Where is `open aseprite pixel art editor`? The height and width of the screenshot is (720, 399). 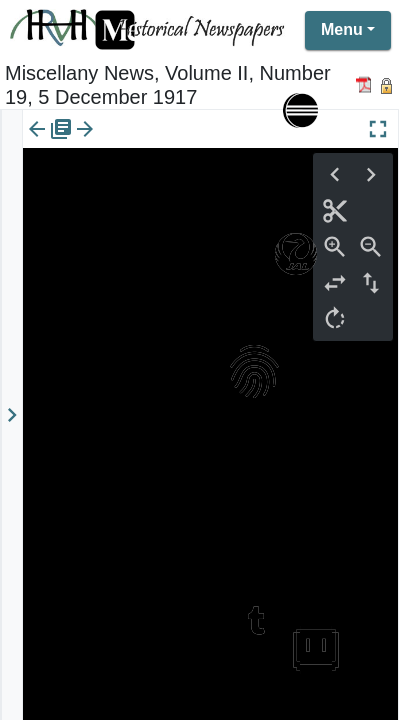 open aseprite pixel art editor is located at coordinates (316, 650).